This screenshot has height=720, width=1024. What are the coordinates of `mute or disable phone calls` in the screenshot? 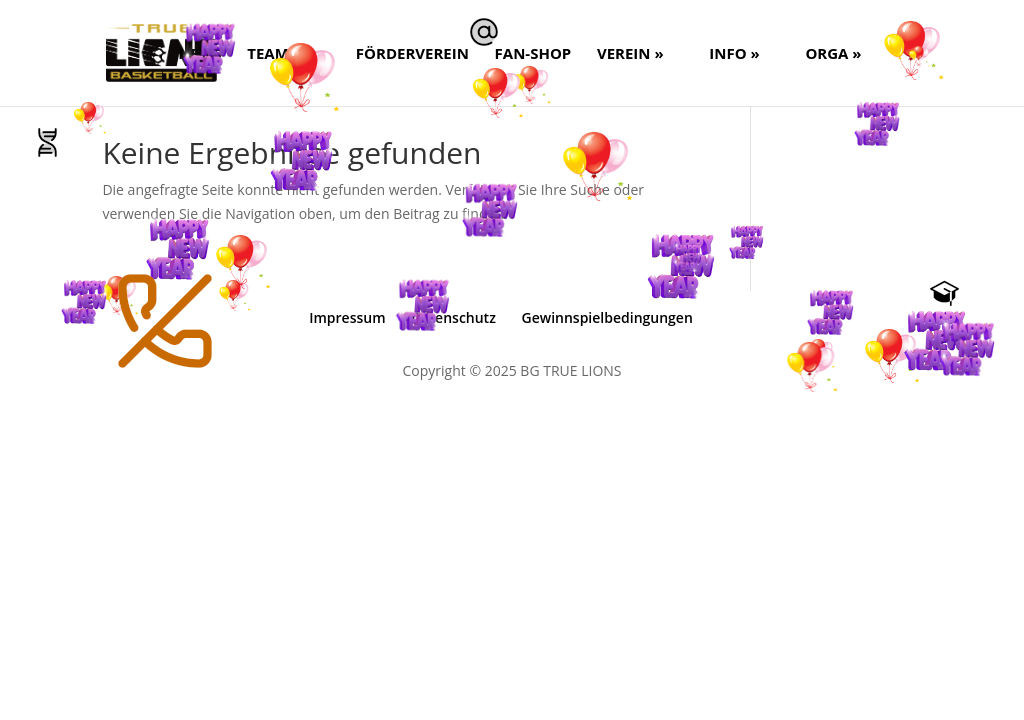 It's located at (165, 321).